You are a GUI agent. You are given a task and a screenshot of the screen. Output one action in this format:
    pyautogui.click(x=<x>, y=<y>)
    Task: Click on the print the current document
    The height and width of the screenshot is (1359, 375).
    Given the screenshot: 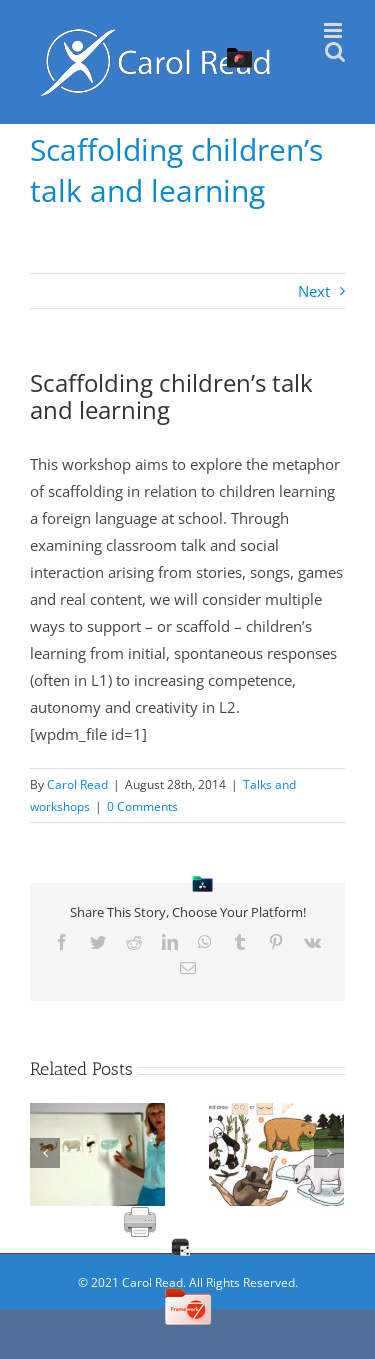 What is the action you would take?
    pyautogui.click(x=140, y=1222)
    